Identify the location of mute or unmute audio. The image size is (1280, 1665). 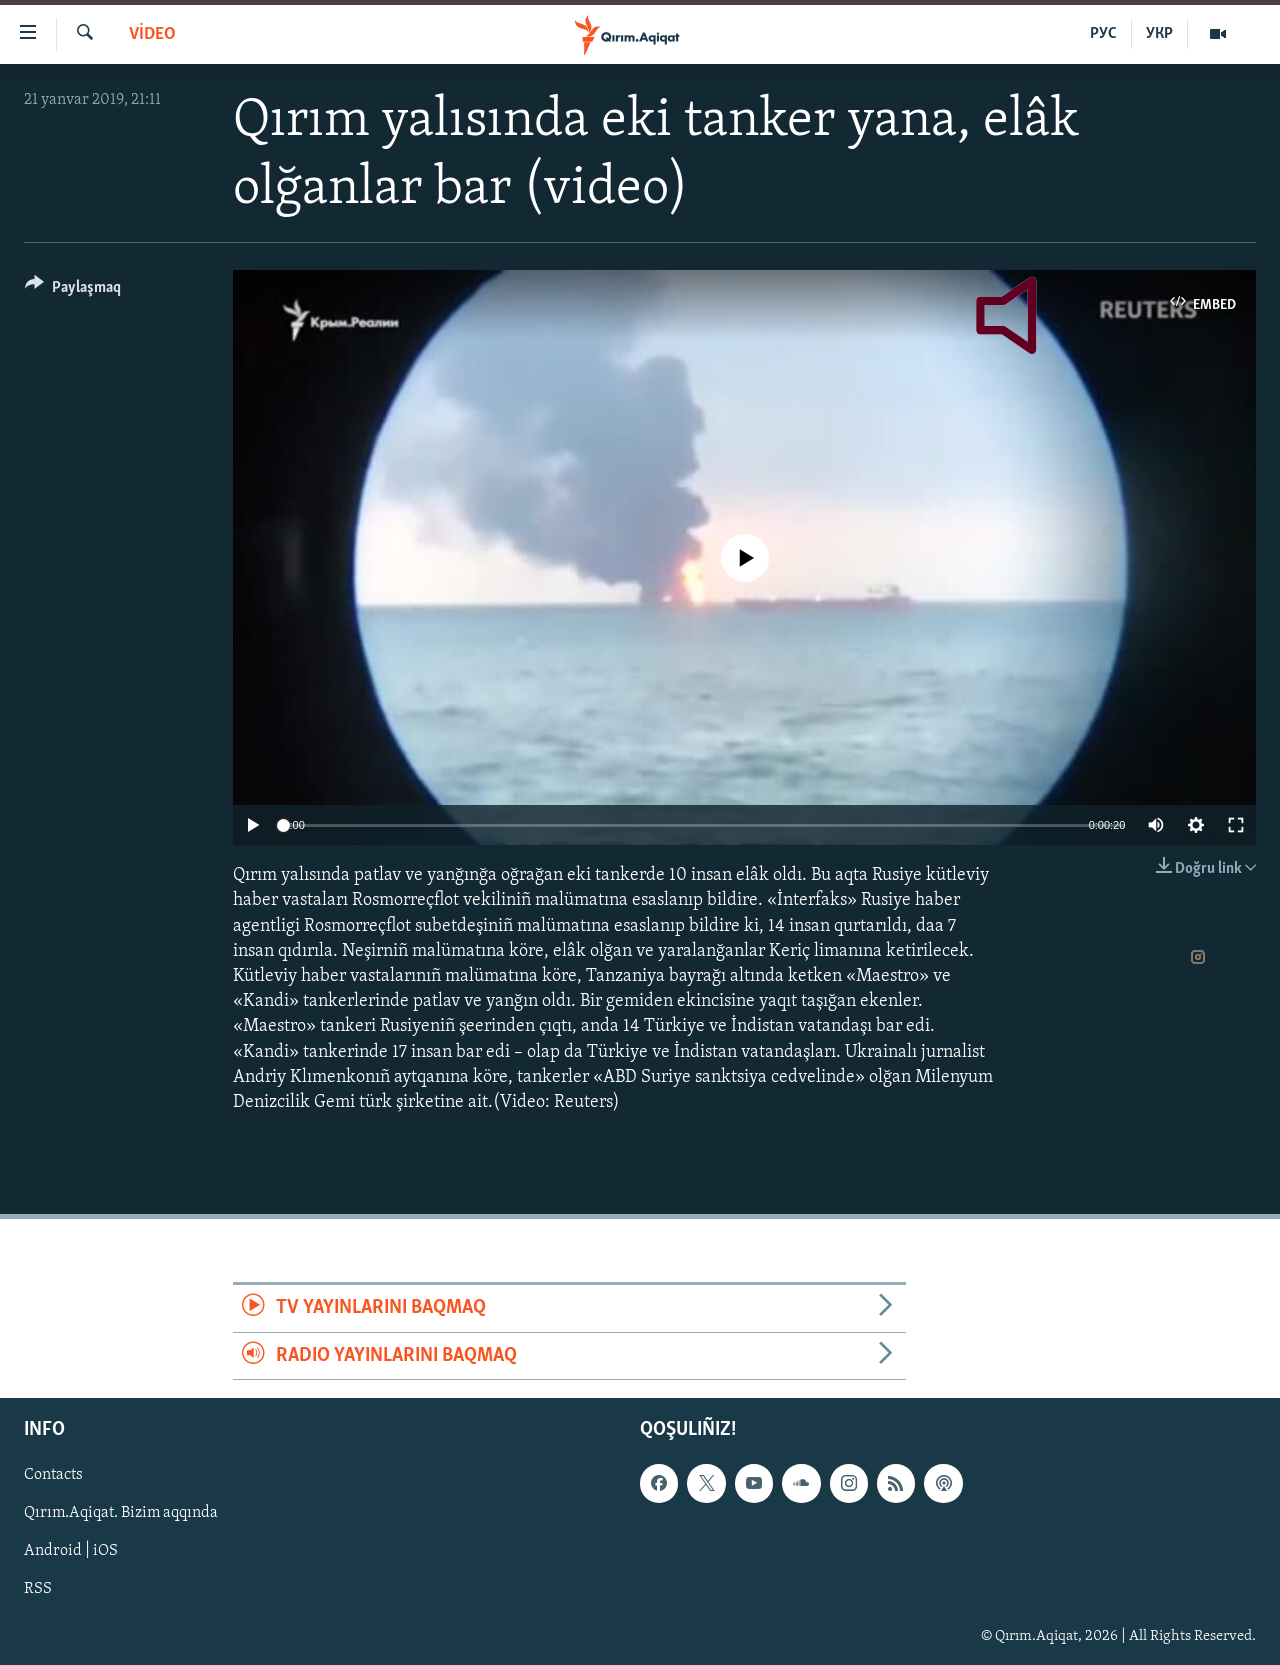
(1010, 315).